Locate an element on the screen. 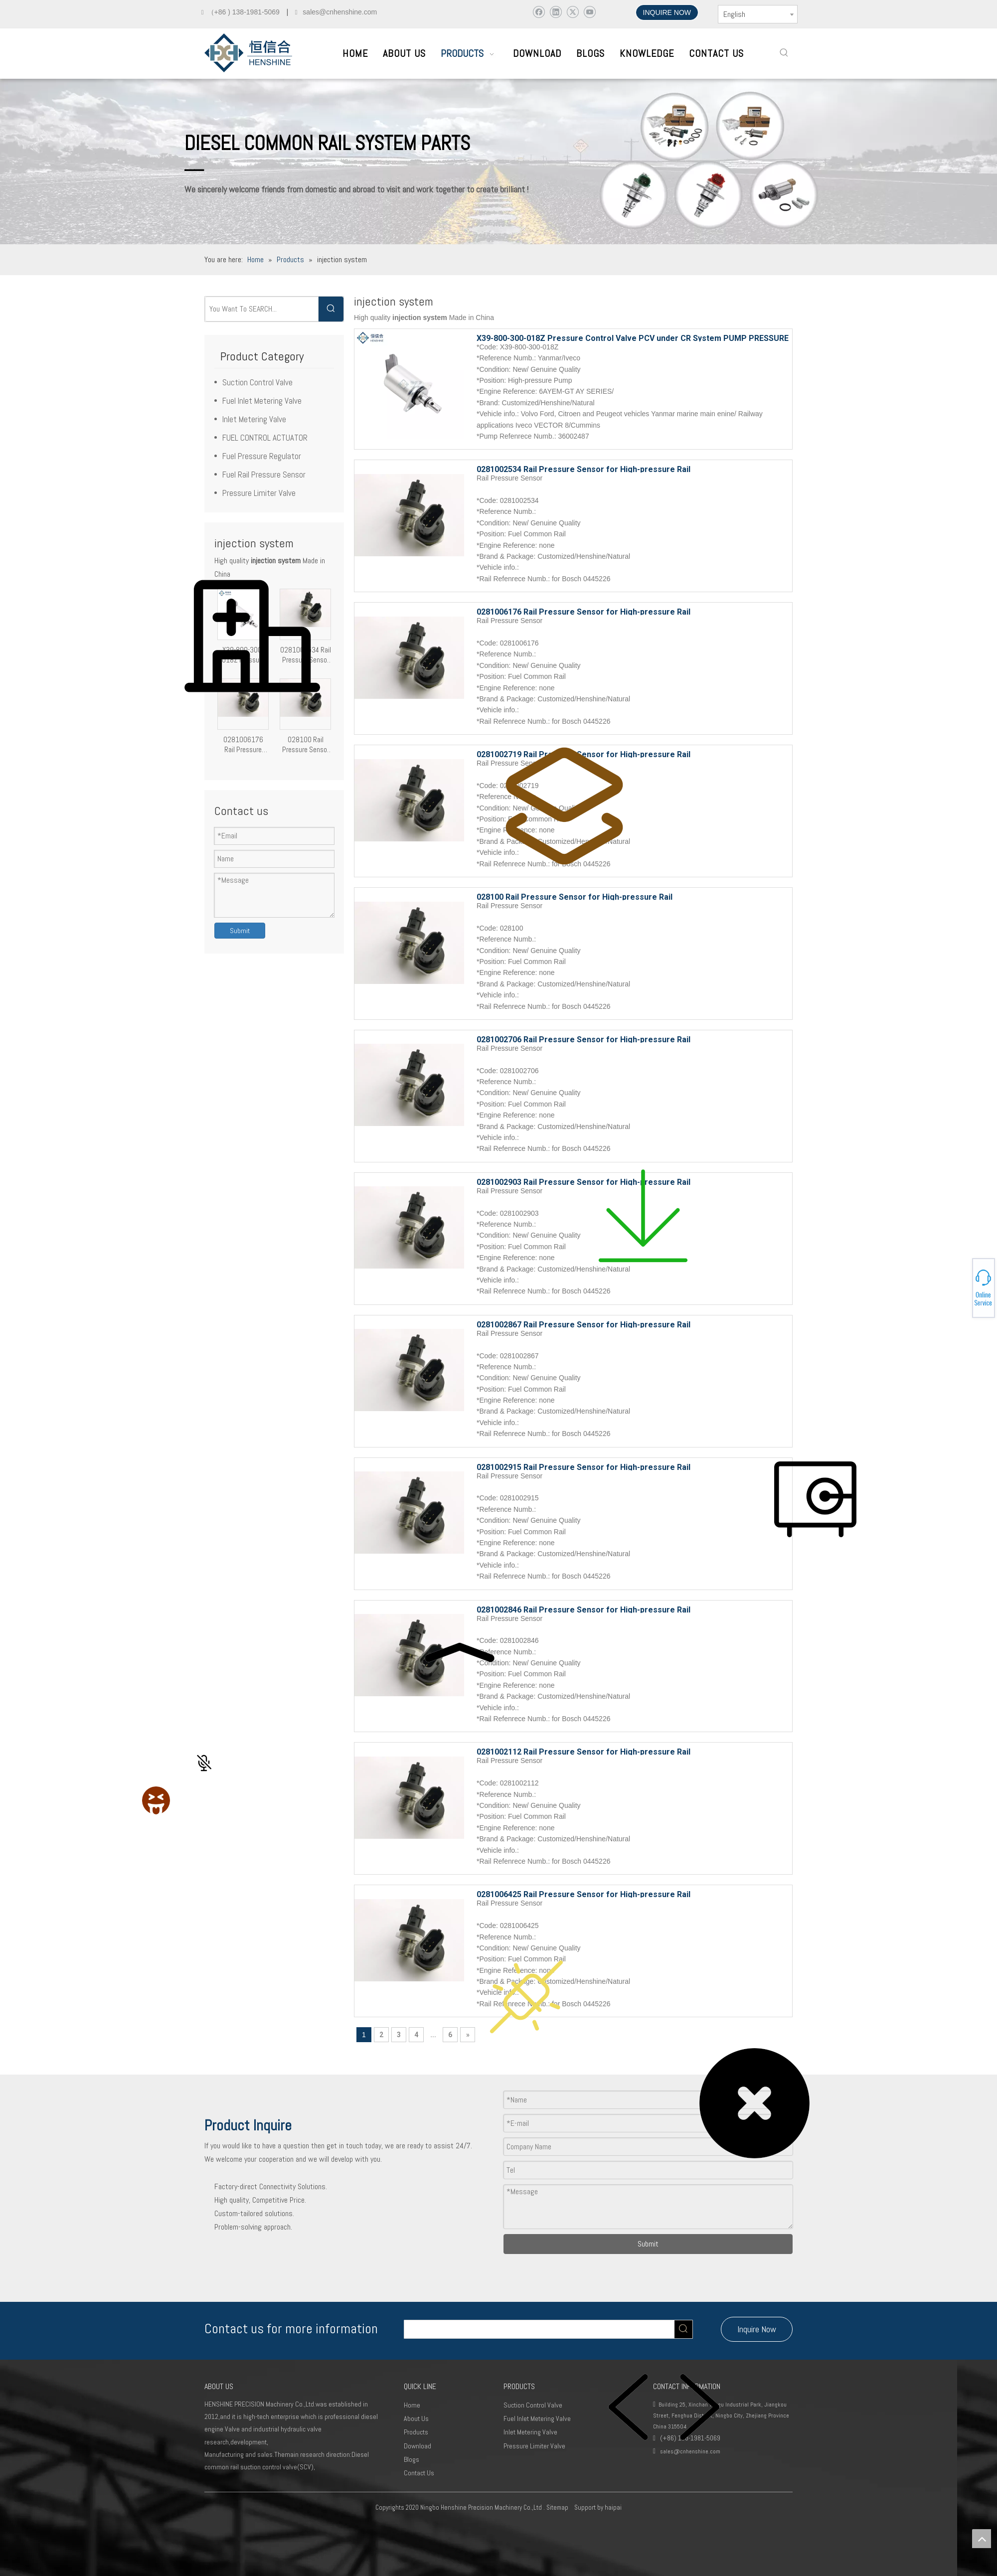  access secure storage or vault is located at coordinates (815, 1496).